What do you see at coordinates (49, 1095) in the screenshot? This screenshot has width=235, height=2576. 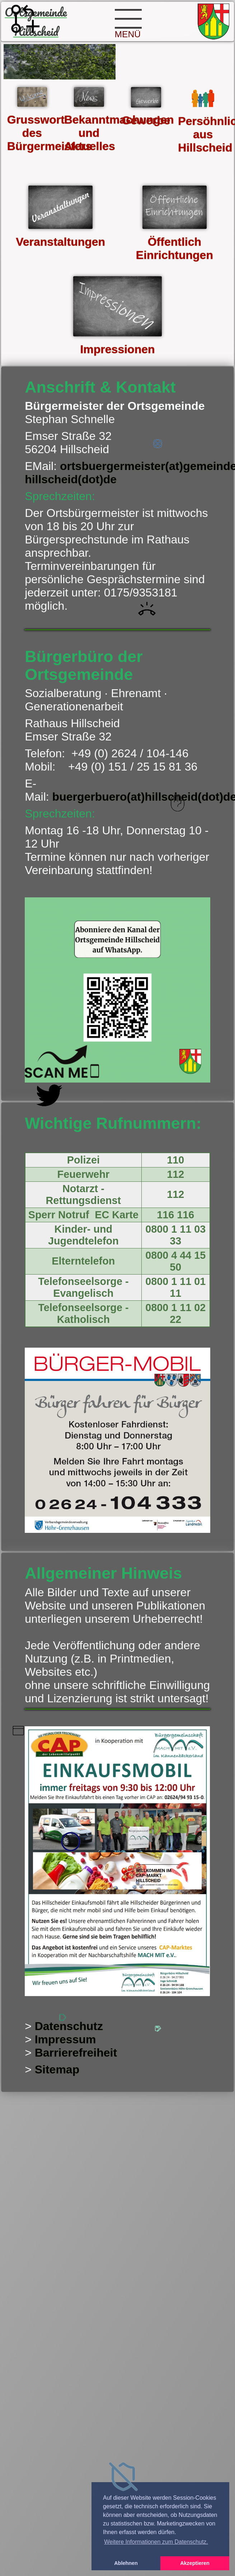 I see `share to Twitter` at bounding box center [49, 1095].